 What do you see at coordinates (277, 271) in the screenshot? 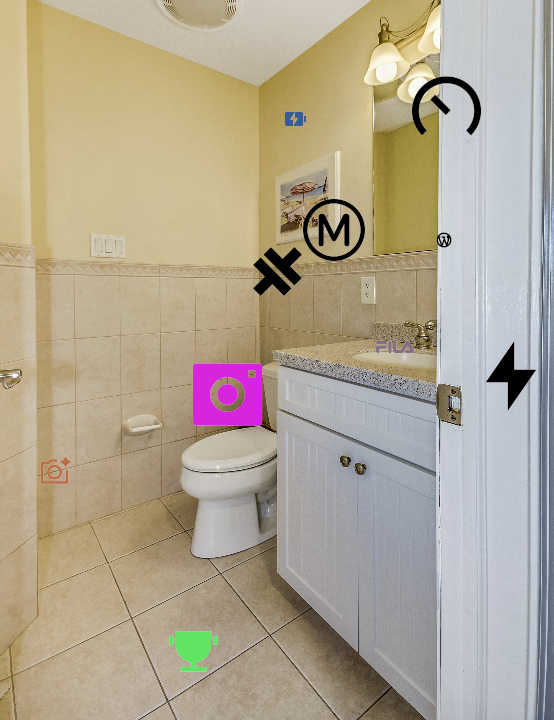
I see `capacitor framework logo` at bounding box center [277, 271].